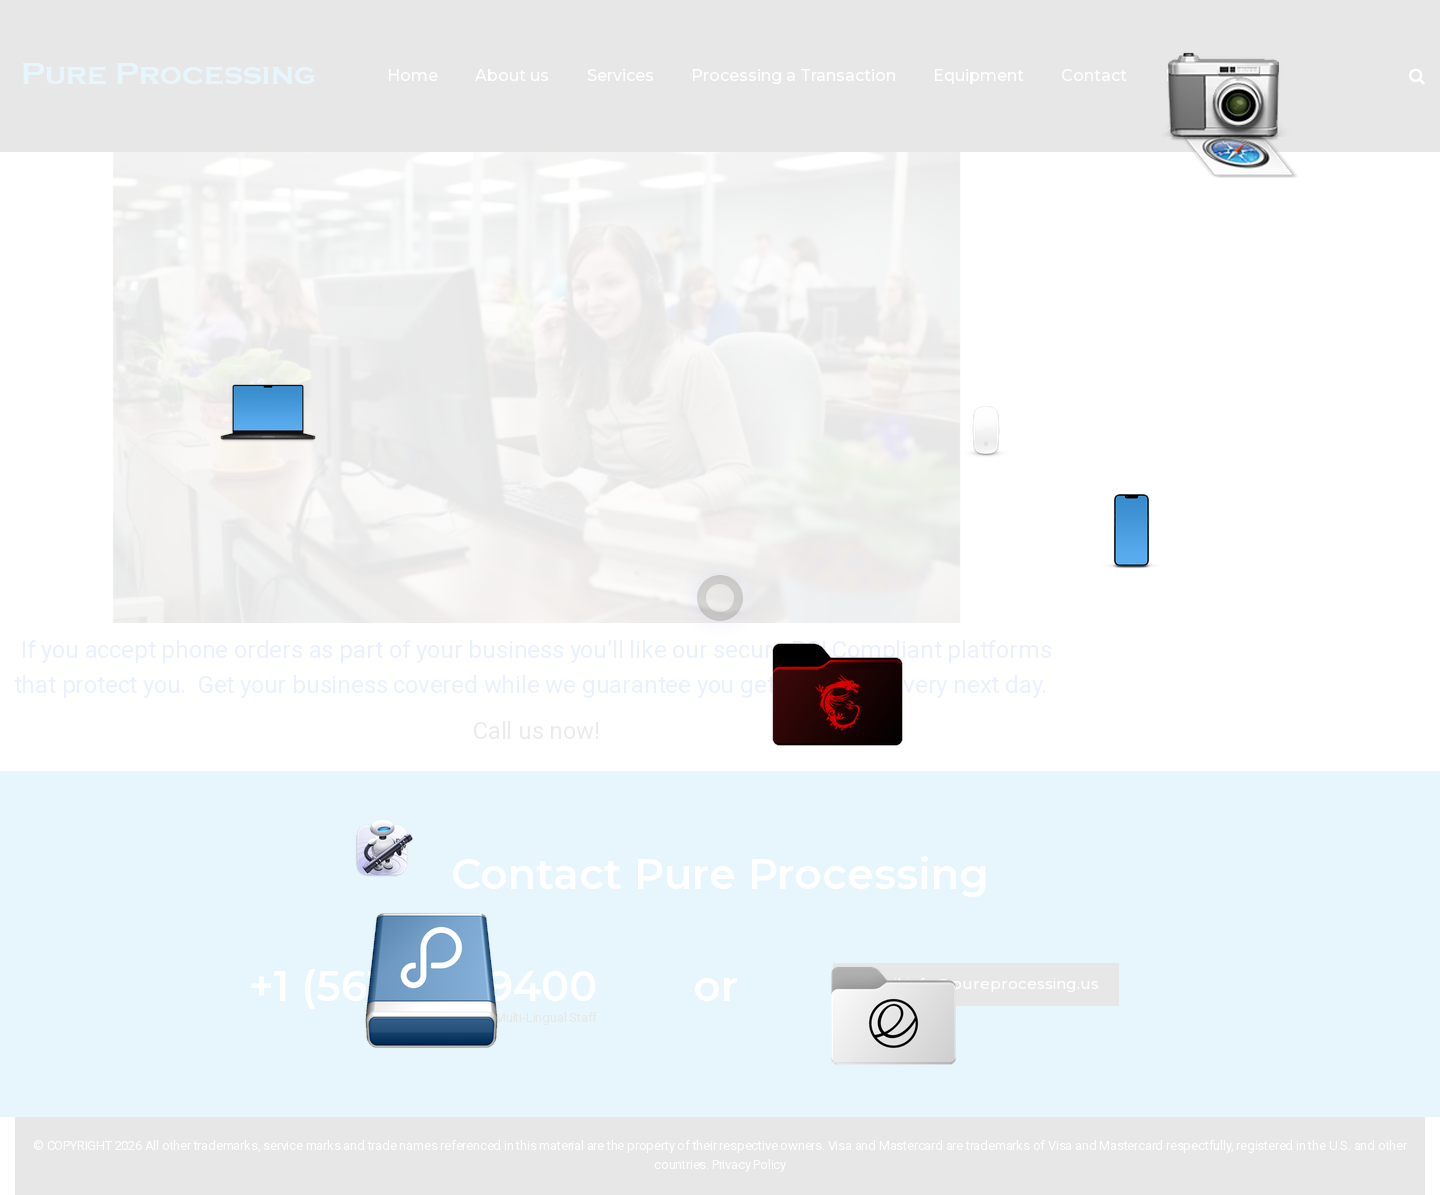  I want to click on Promise Technology storage device or RAID controller, so click(431, 984).